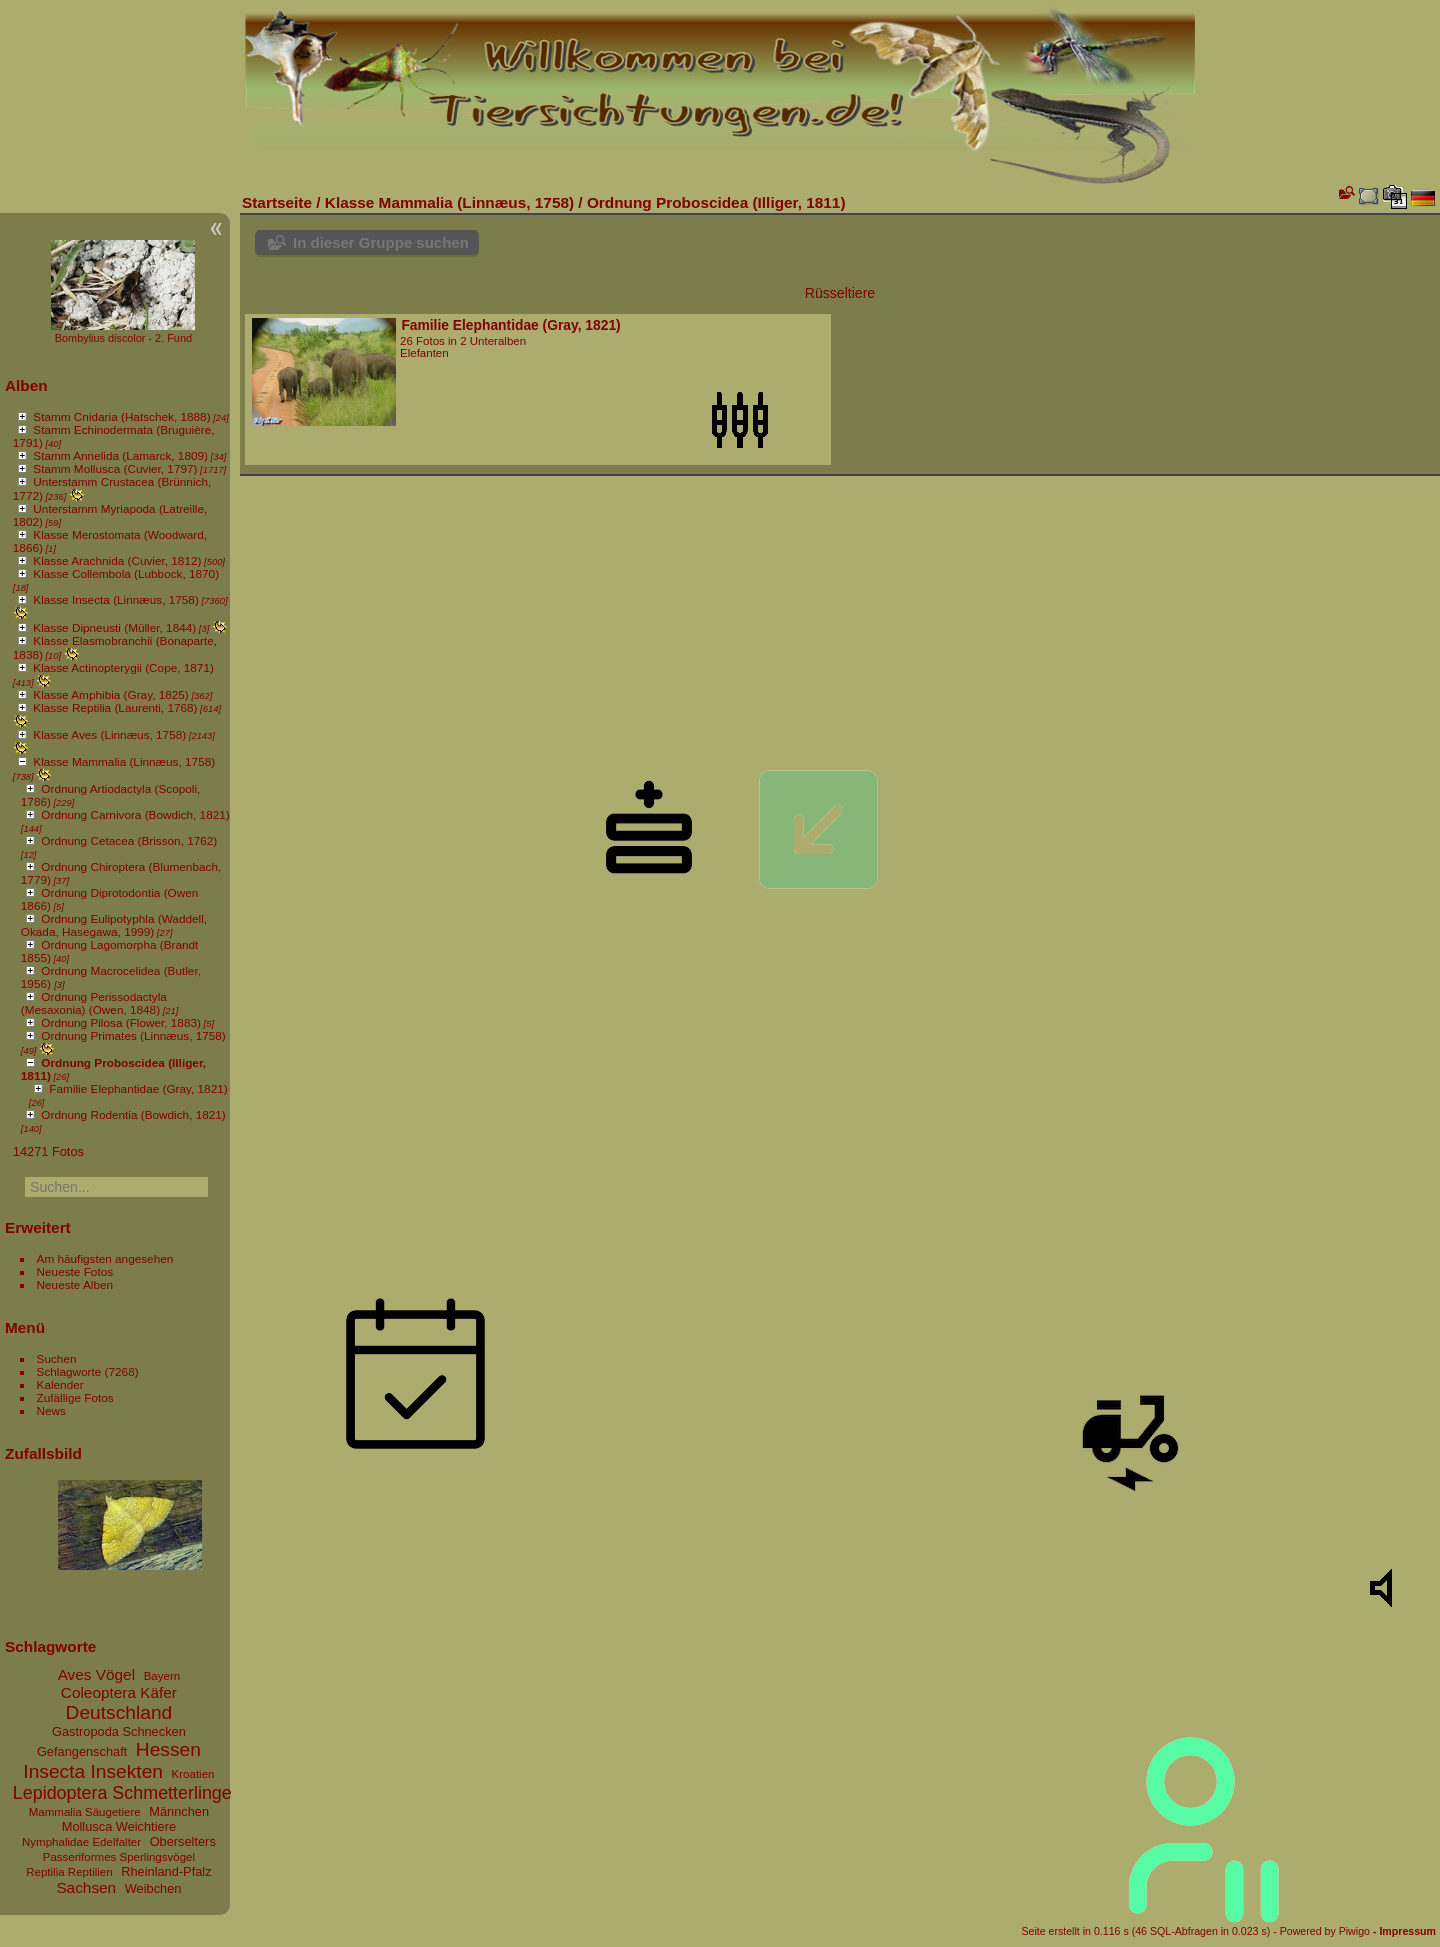  What do you see at coordinates (1130, 1438) in the screenshot?
I see `select electric moped as transportation mode` at bounding box center [1130, 1438].